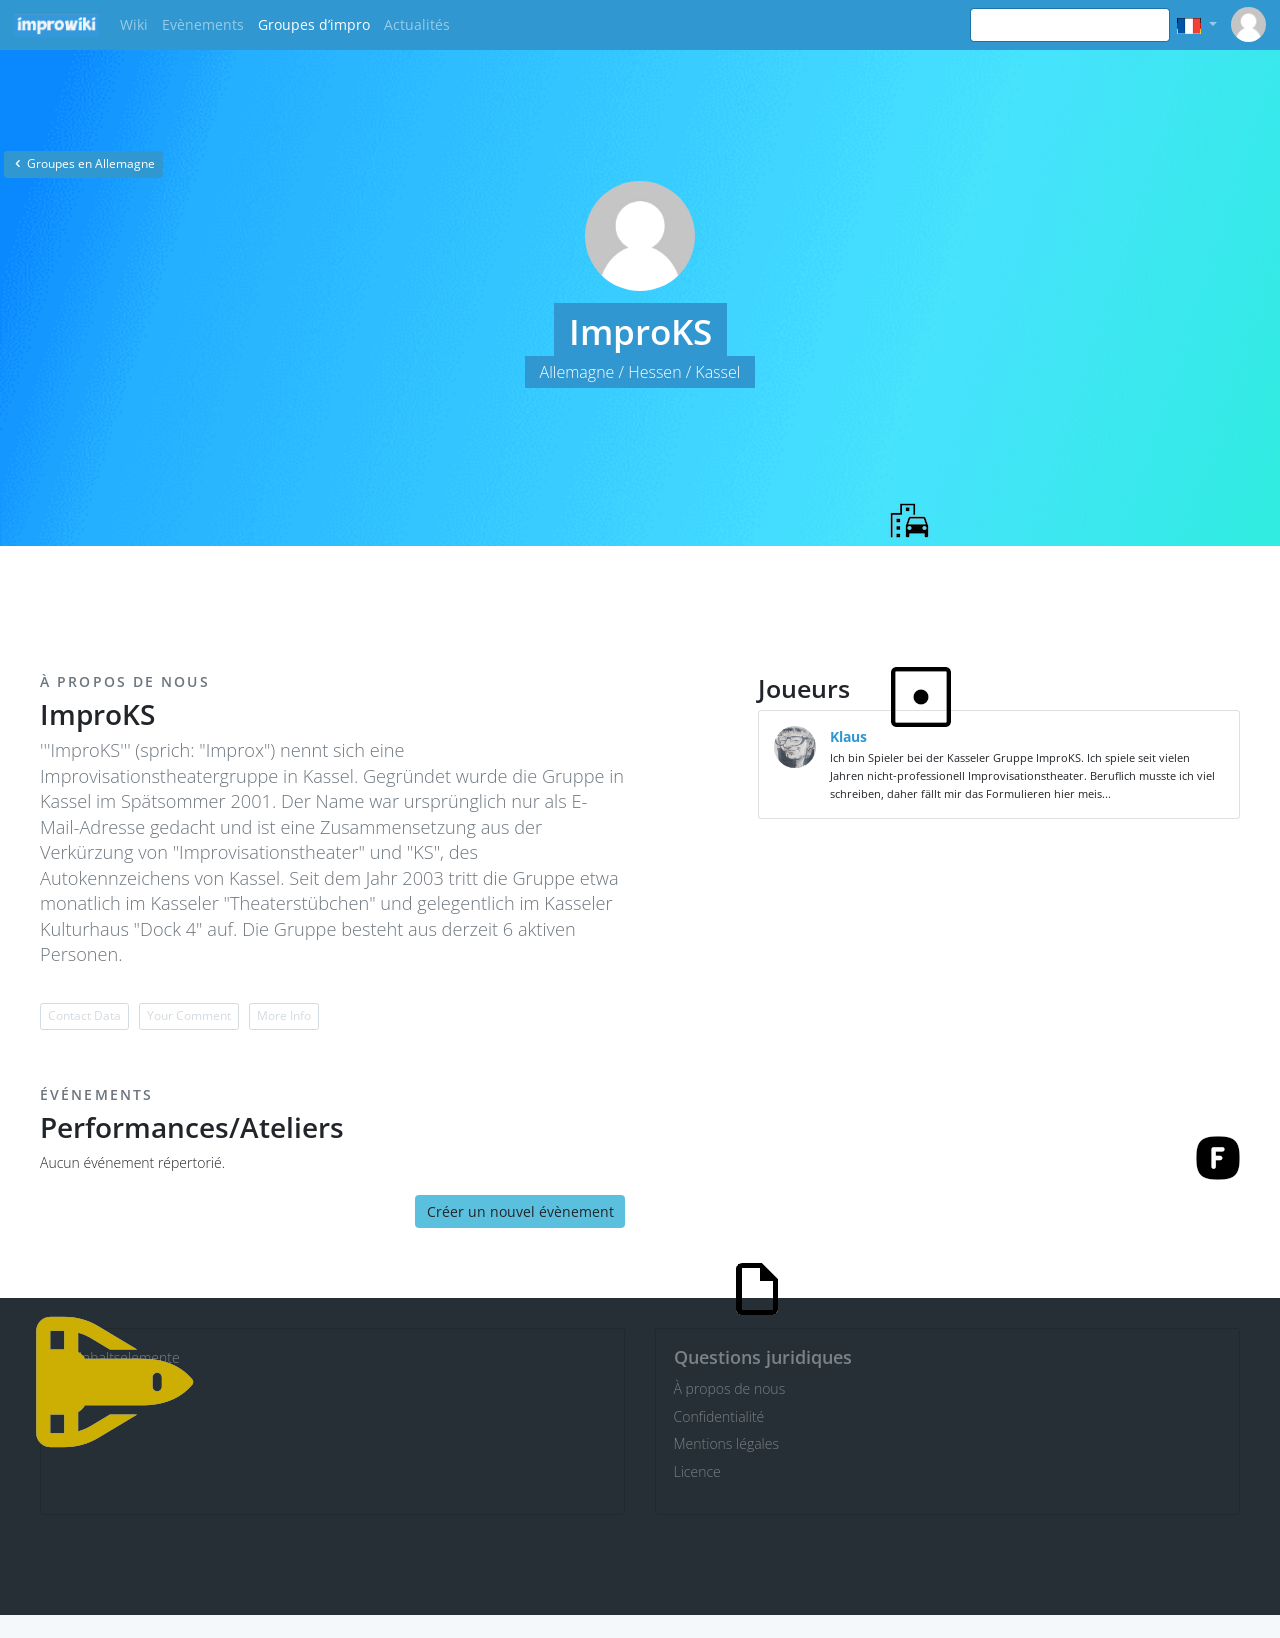 The image size is (1280, 1638). What do you see at coordinates (120, 1382) in the screenshot?
I see `access space or aerospace-related content` at bounding box center [120, 1382].